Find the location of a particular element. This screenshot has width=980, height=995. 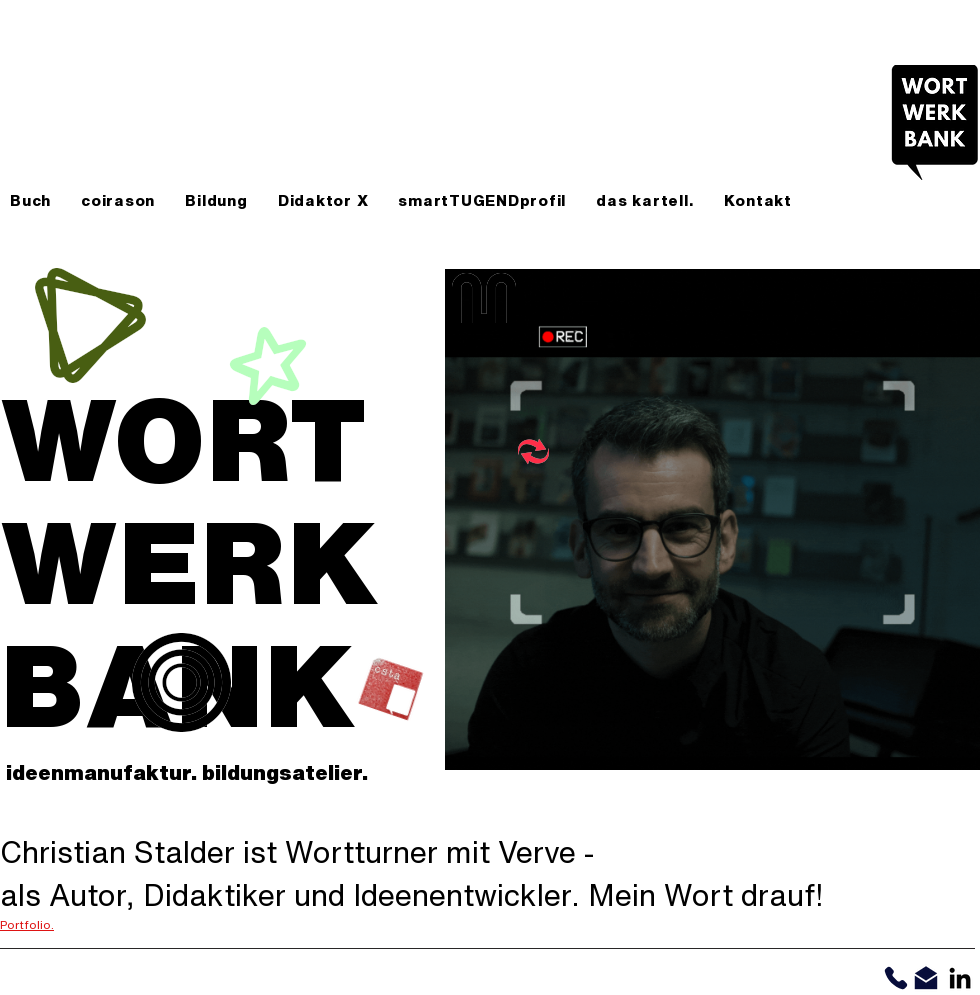

kashflow accounting software logo is located at coordinates (533, 451).